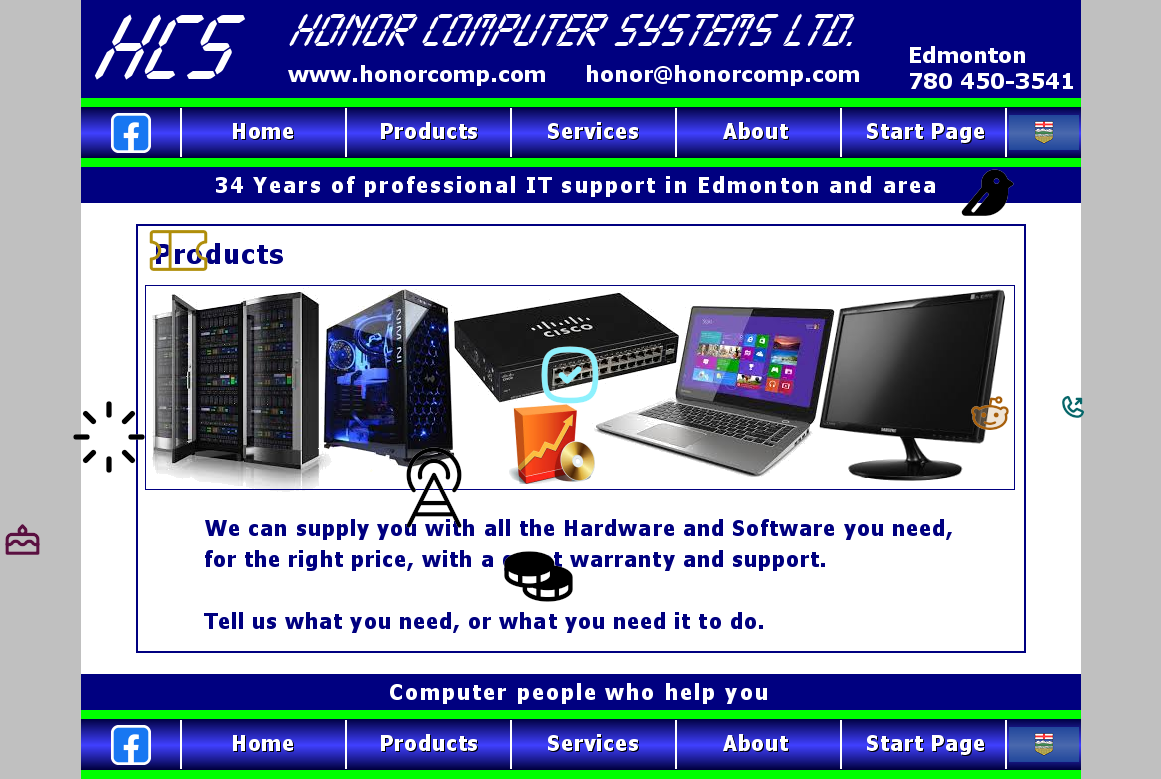  Describe the element at coordinates (538, 576) in the screenshot. I see `view your coin balance or currency` at that location.